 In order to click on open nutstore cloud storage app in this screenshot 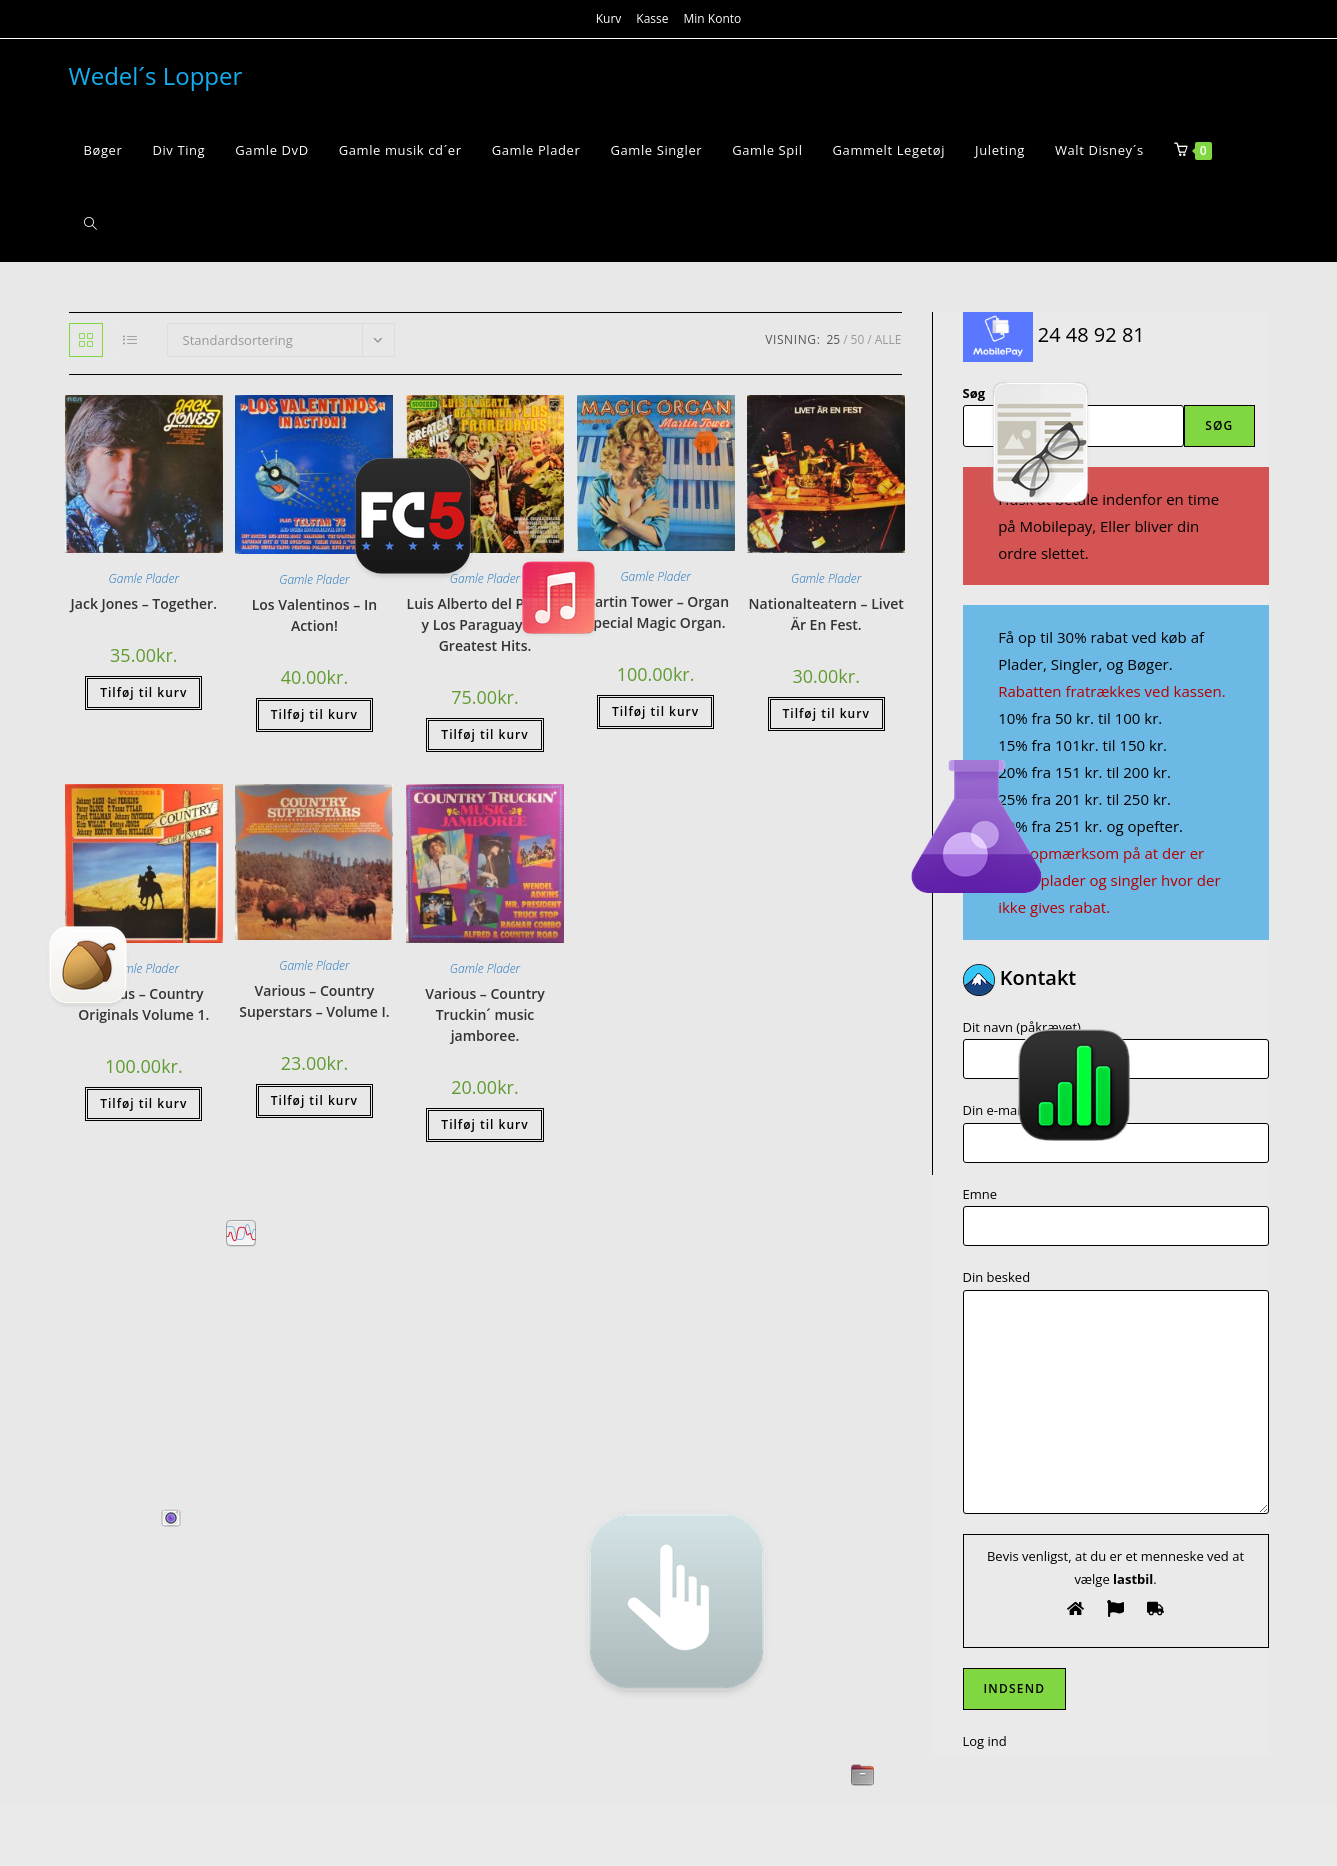, I will do `click(88, 965)`.